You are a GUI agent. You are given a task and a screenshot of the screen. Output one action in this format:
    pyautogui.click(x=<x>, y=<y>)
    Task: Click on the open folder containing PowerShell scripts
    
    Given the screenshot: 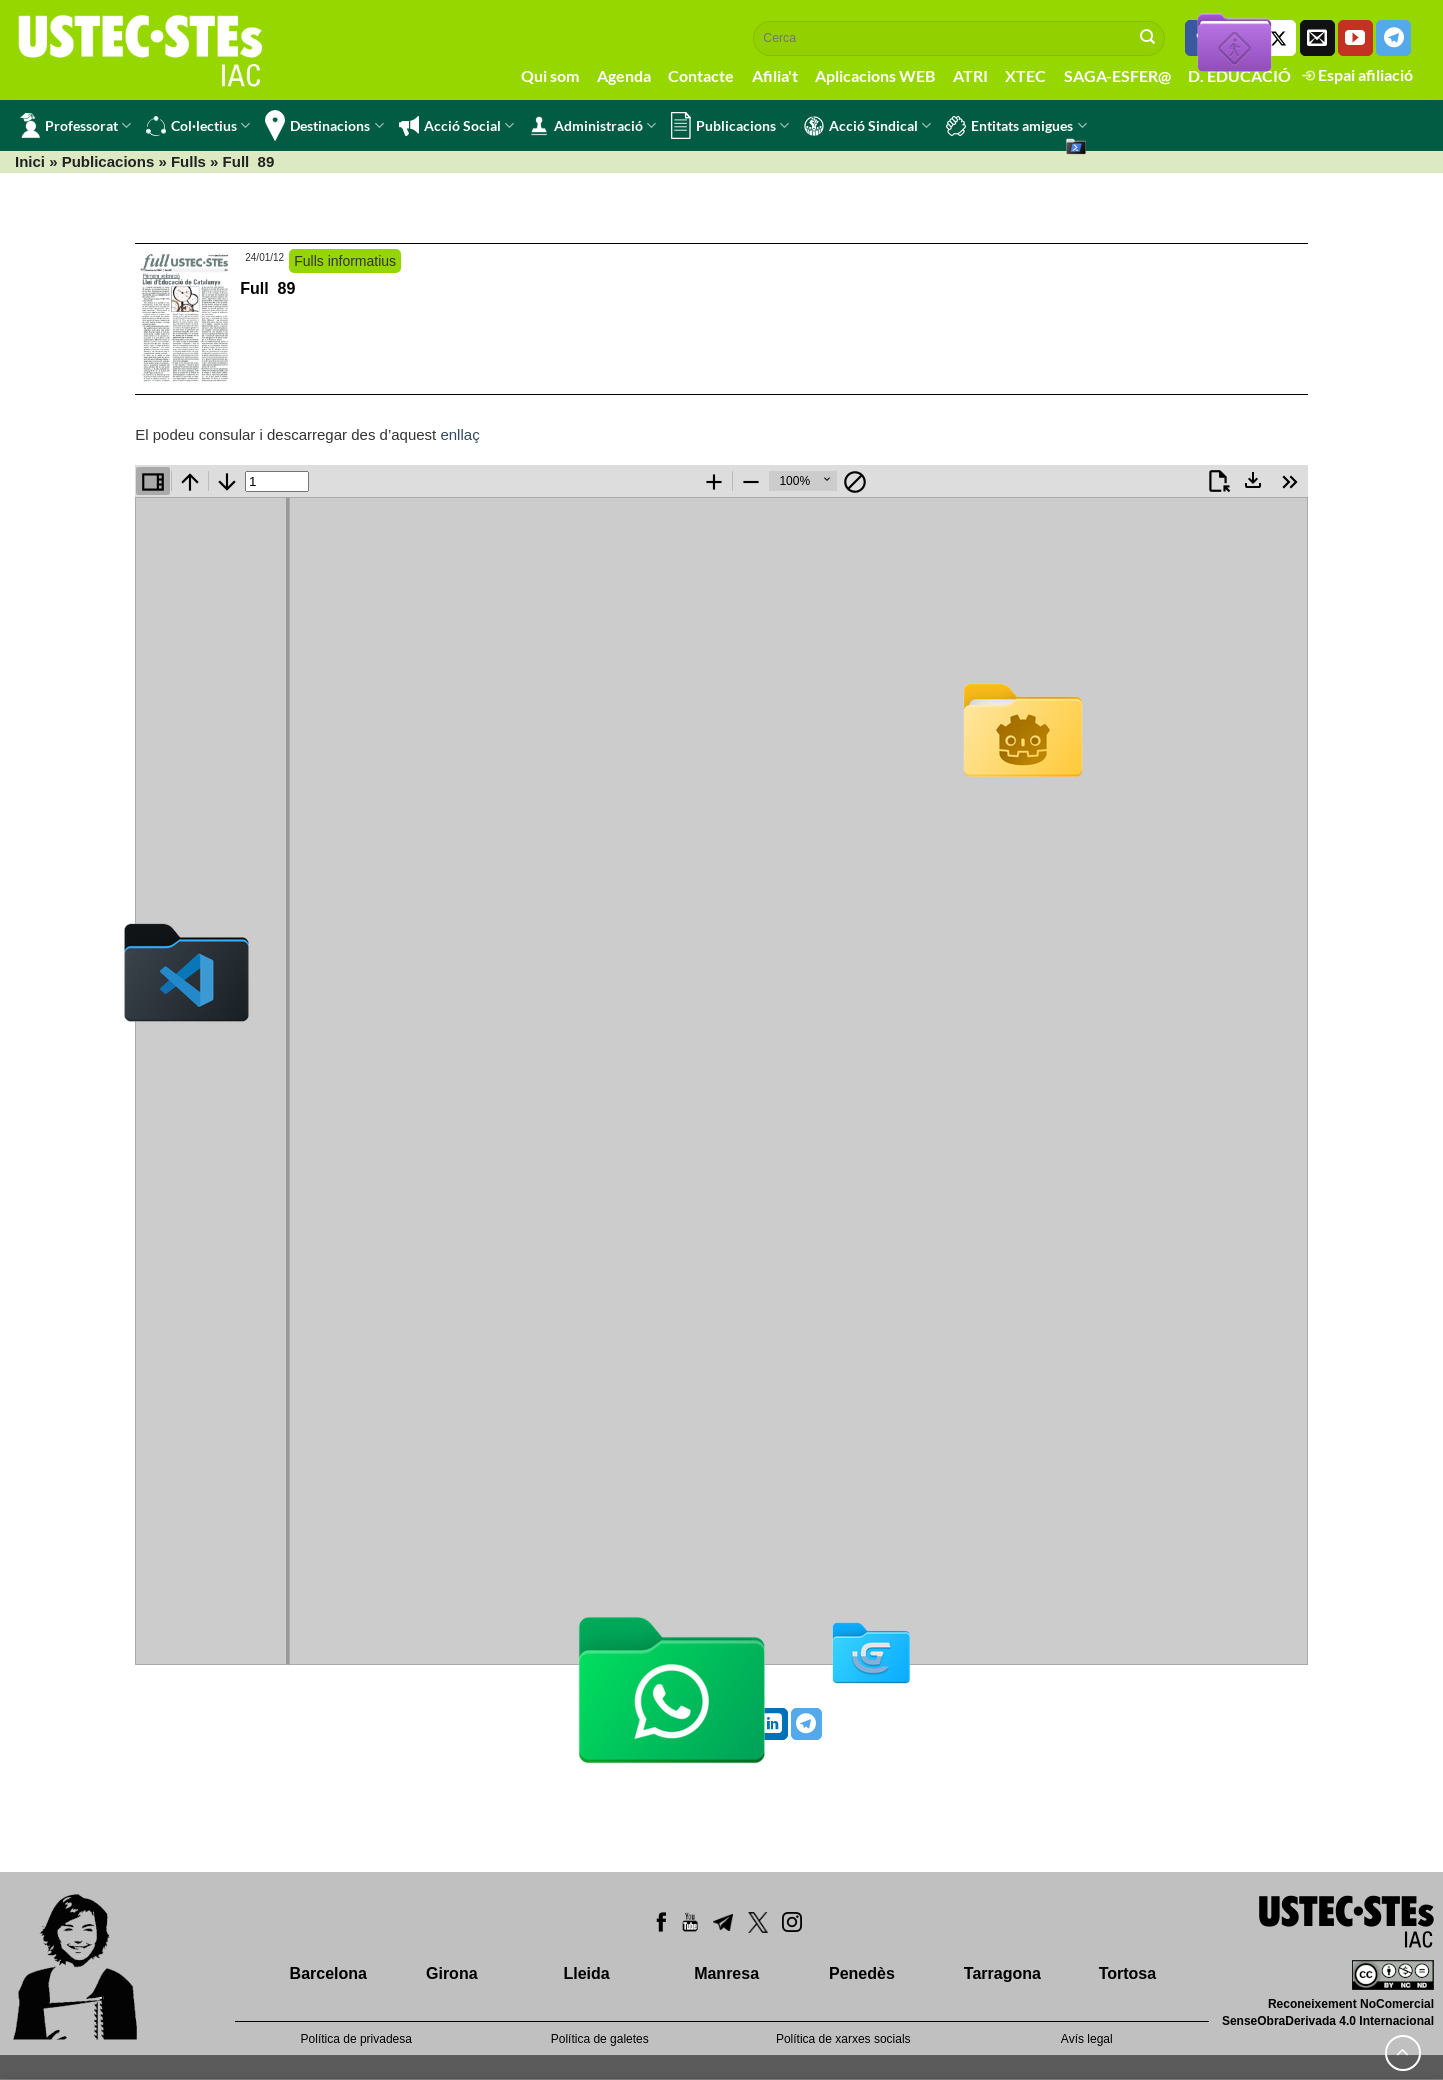 What is the action you would take?
    pyautogui.click(x=1076, y=147)
    